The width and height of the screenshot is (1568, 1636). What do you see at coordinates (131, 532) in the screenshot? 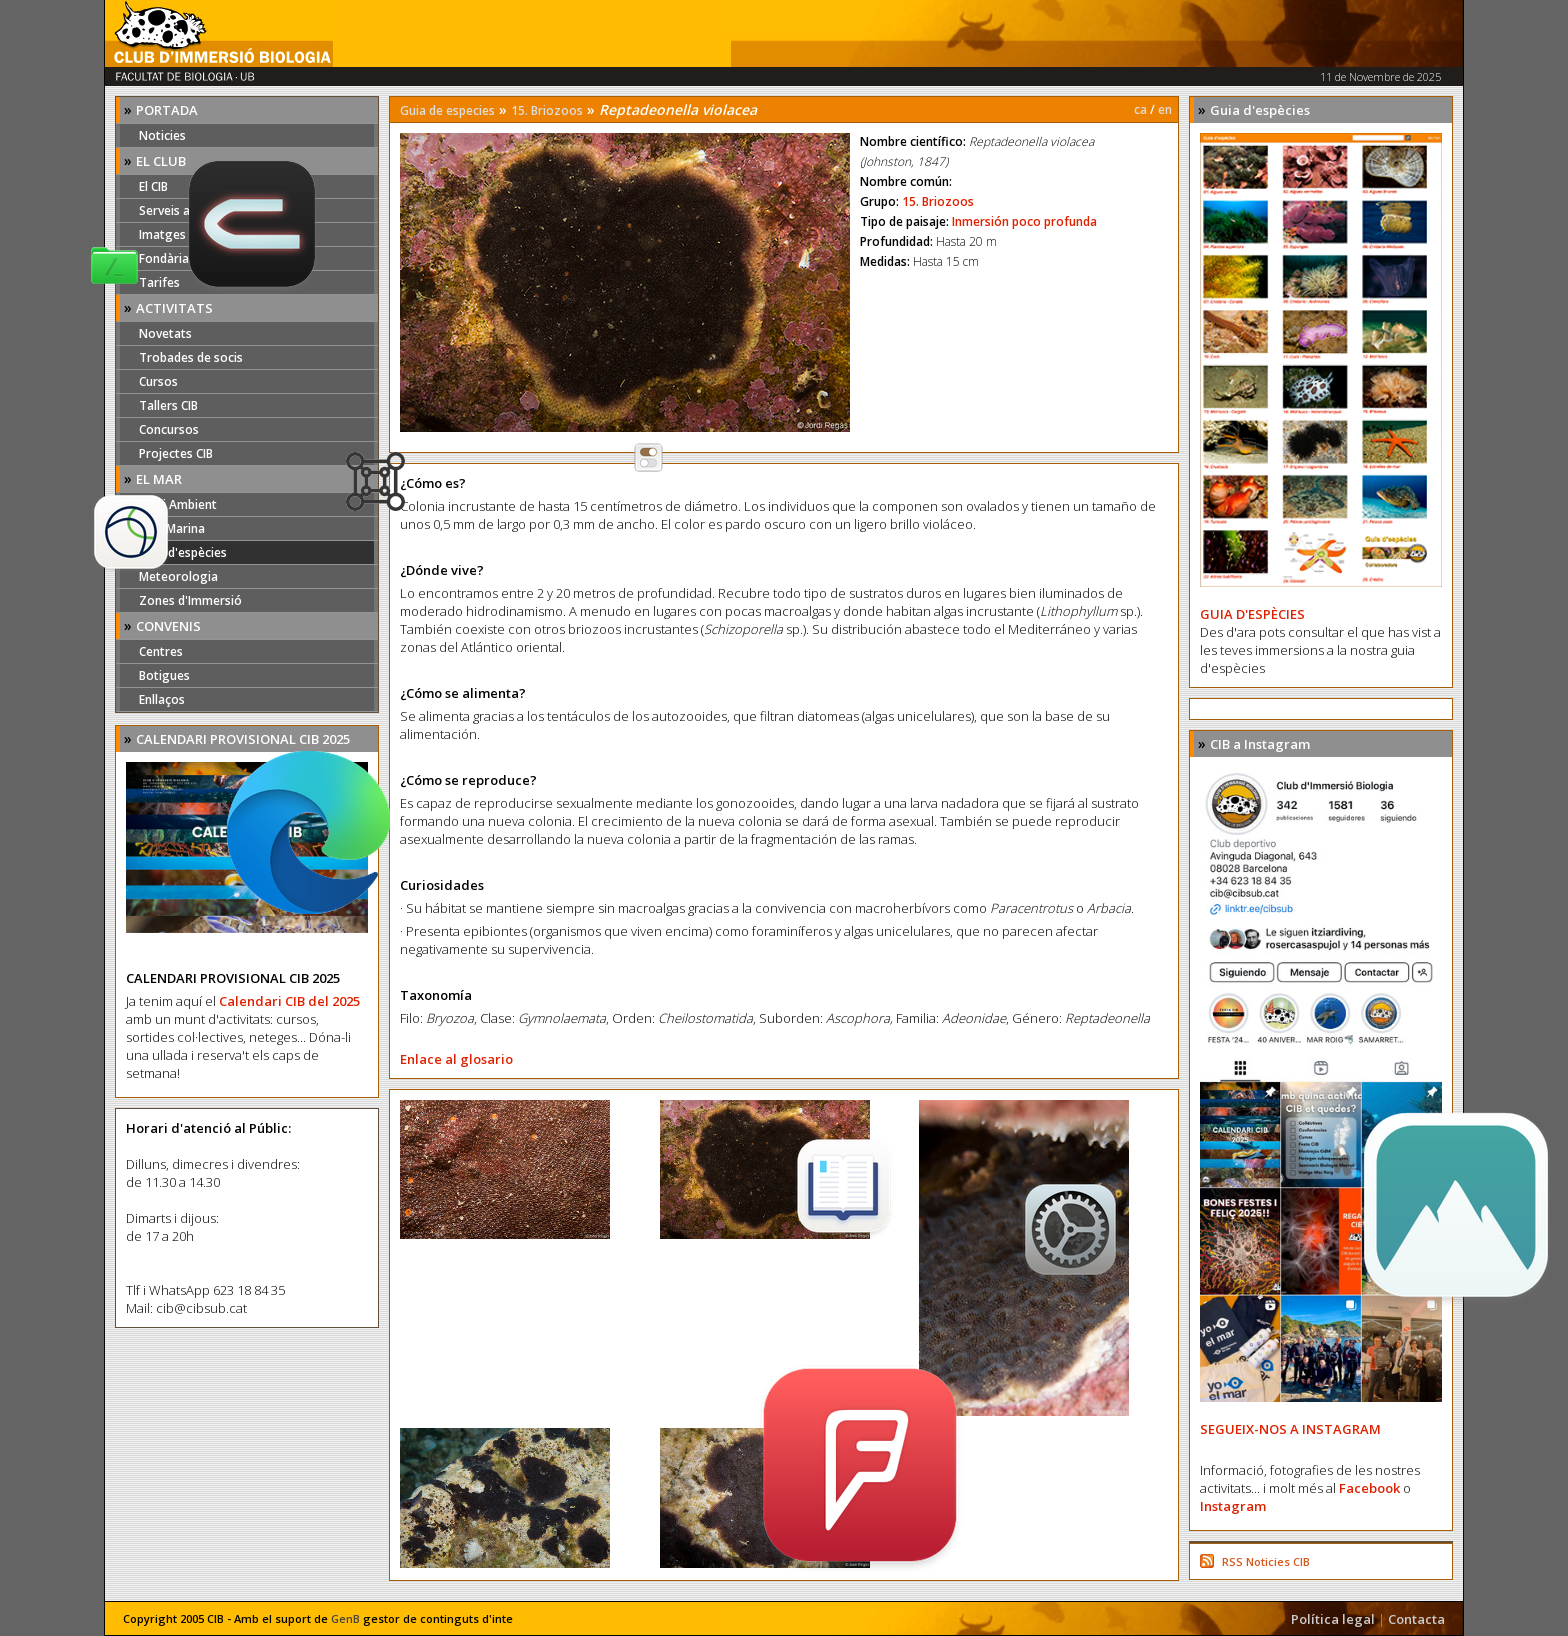
I see `open cisco anyconnect vpn client` at bounding box center [131, 532].